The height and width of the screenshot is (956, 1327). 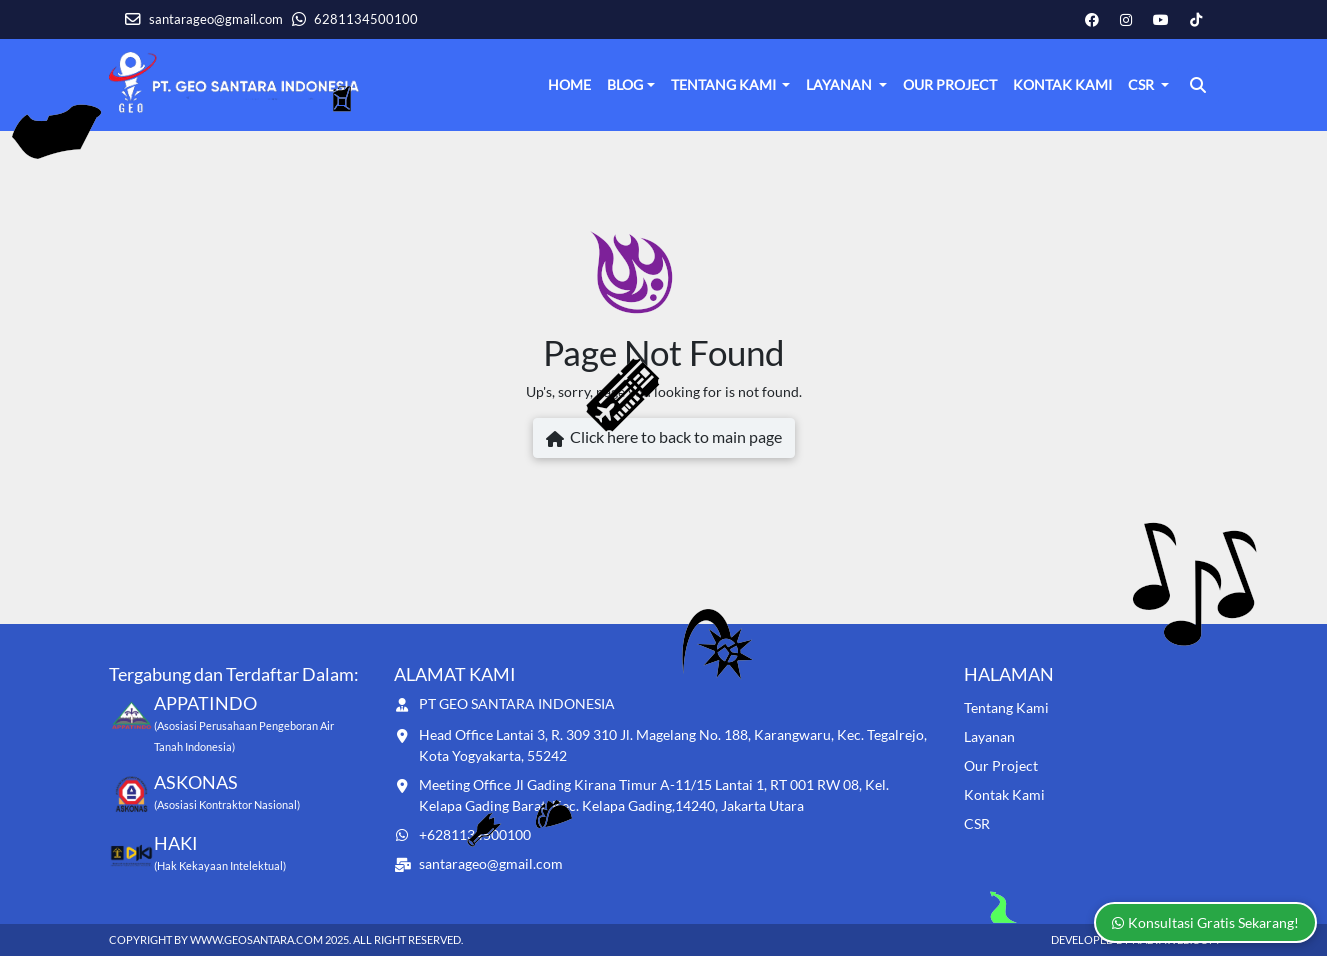 What do you see at coordinates (342, 98) in the screenshot?
I see `fuel or gas container item in game inventory` at bounding box center [342, 98].